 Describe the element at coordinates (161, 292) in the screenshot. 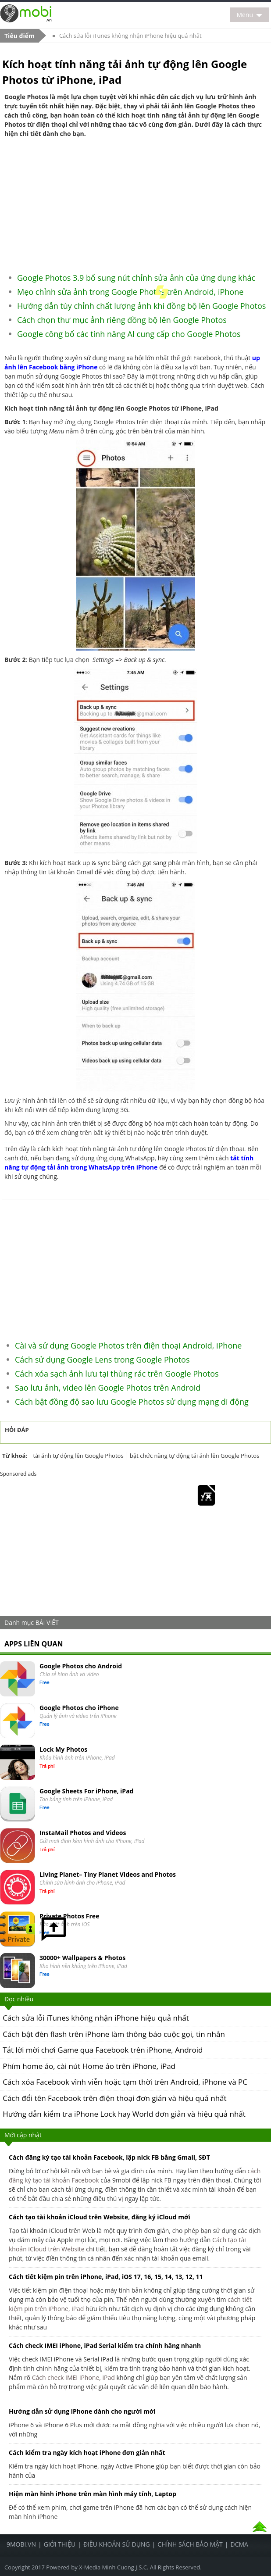

I see `sauce labs logo - a cloud-based testing platform` at that location.